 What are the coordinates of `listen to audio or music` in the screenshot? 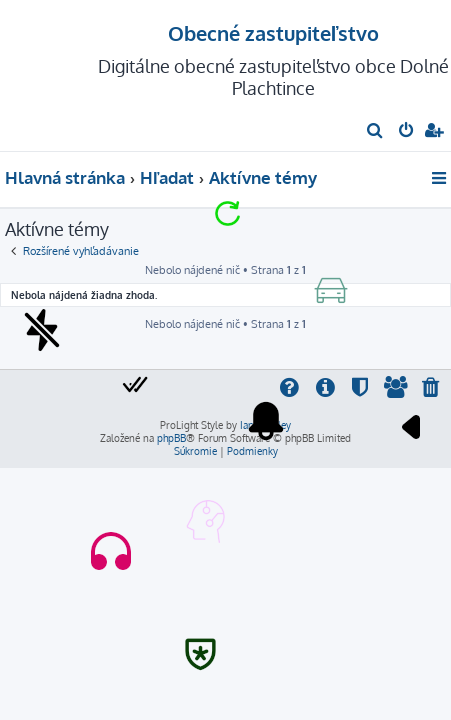 It's located at (111, 552).